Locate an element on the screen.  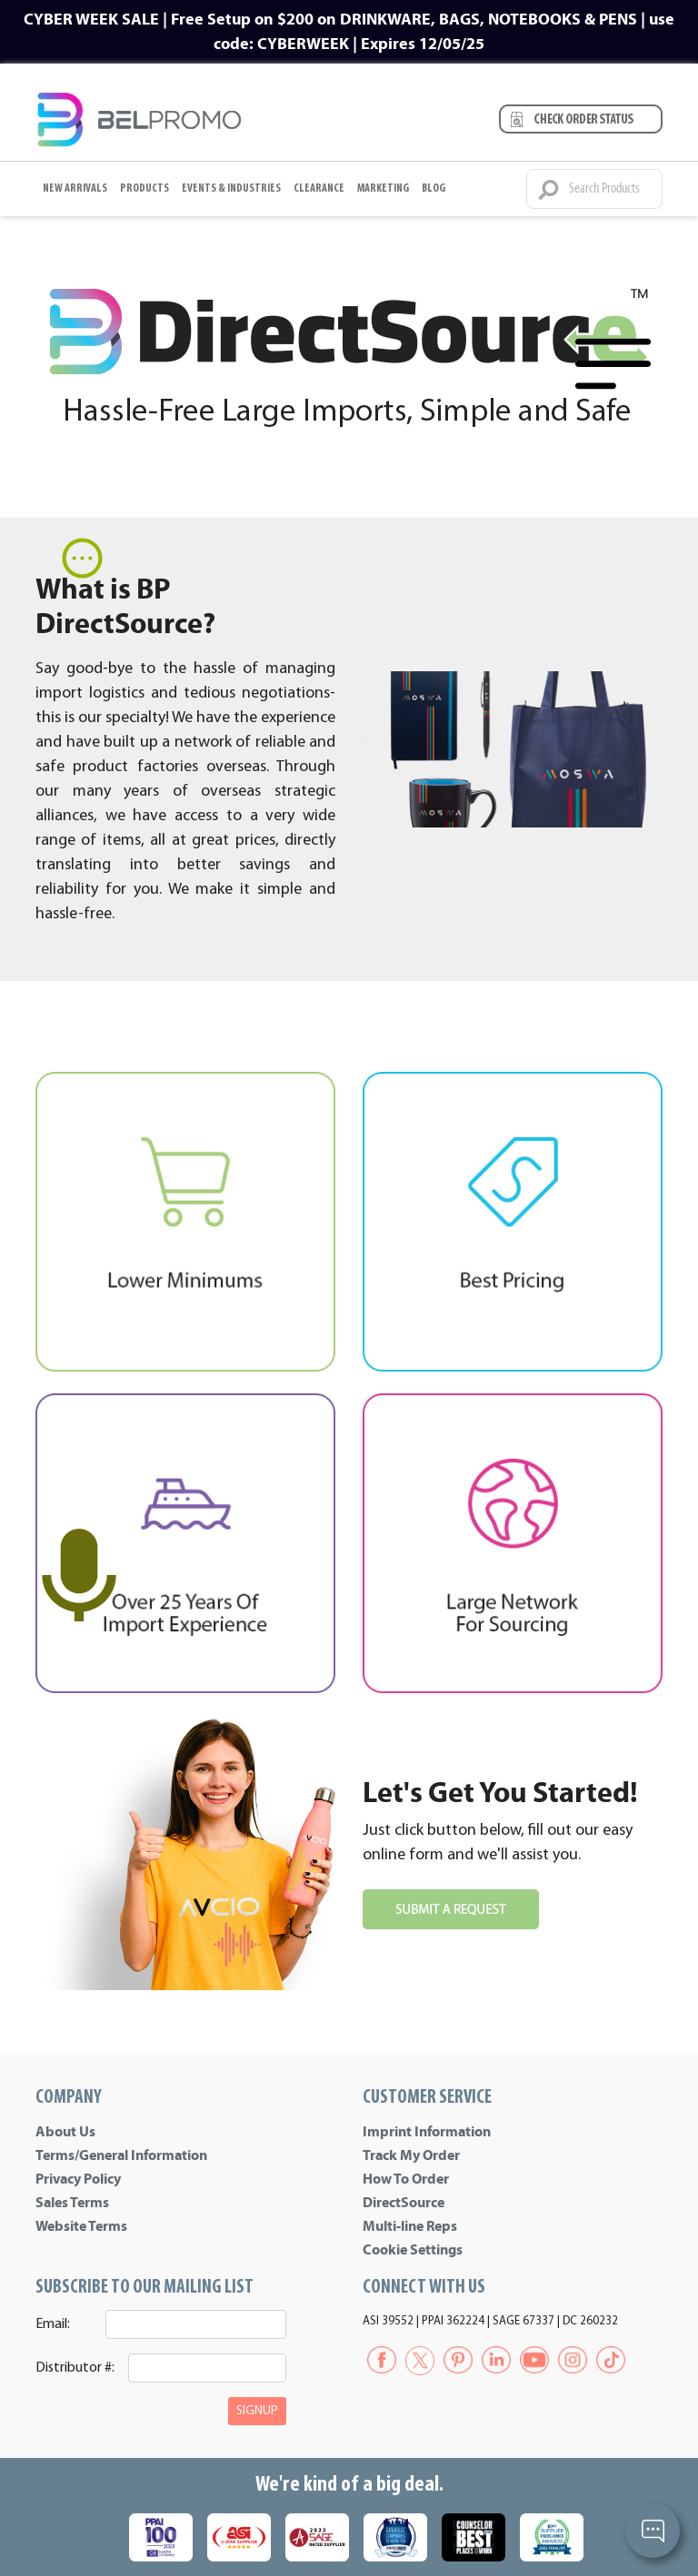
open navigation menu is located at coordinates (613, 363).